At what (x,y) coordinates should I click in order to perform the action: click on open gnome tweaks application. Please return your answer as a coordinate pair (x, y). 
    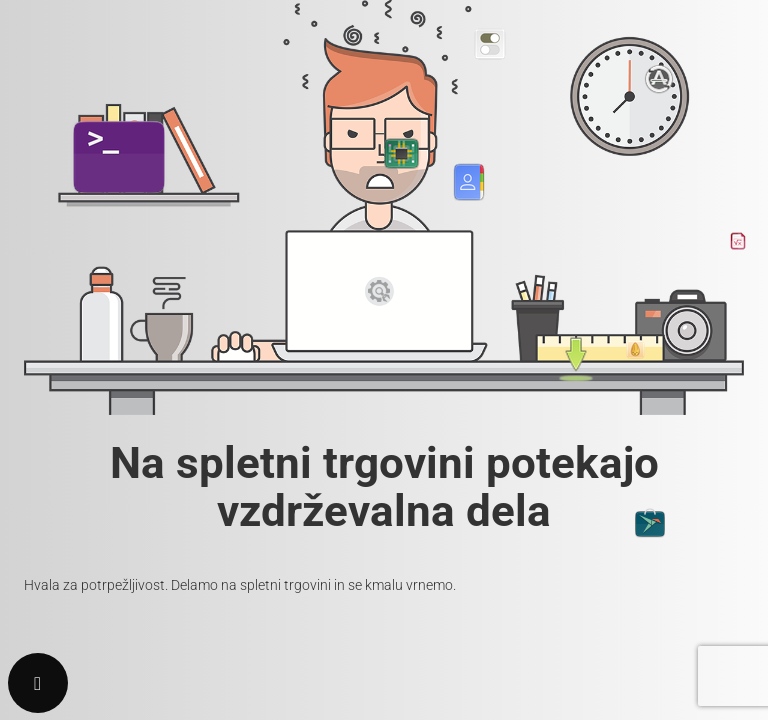
    Looking at the image, I should click on (490, 44).